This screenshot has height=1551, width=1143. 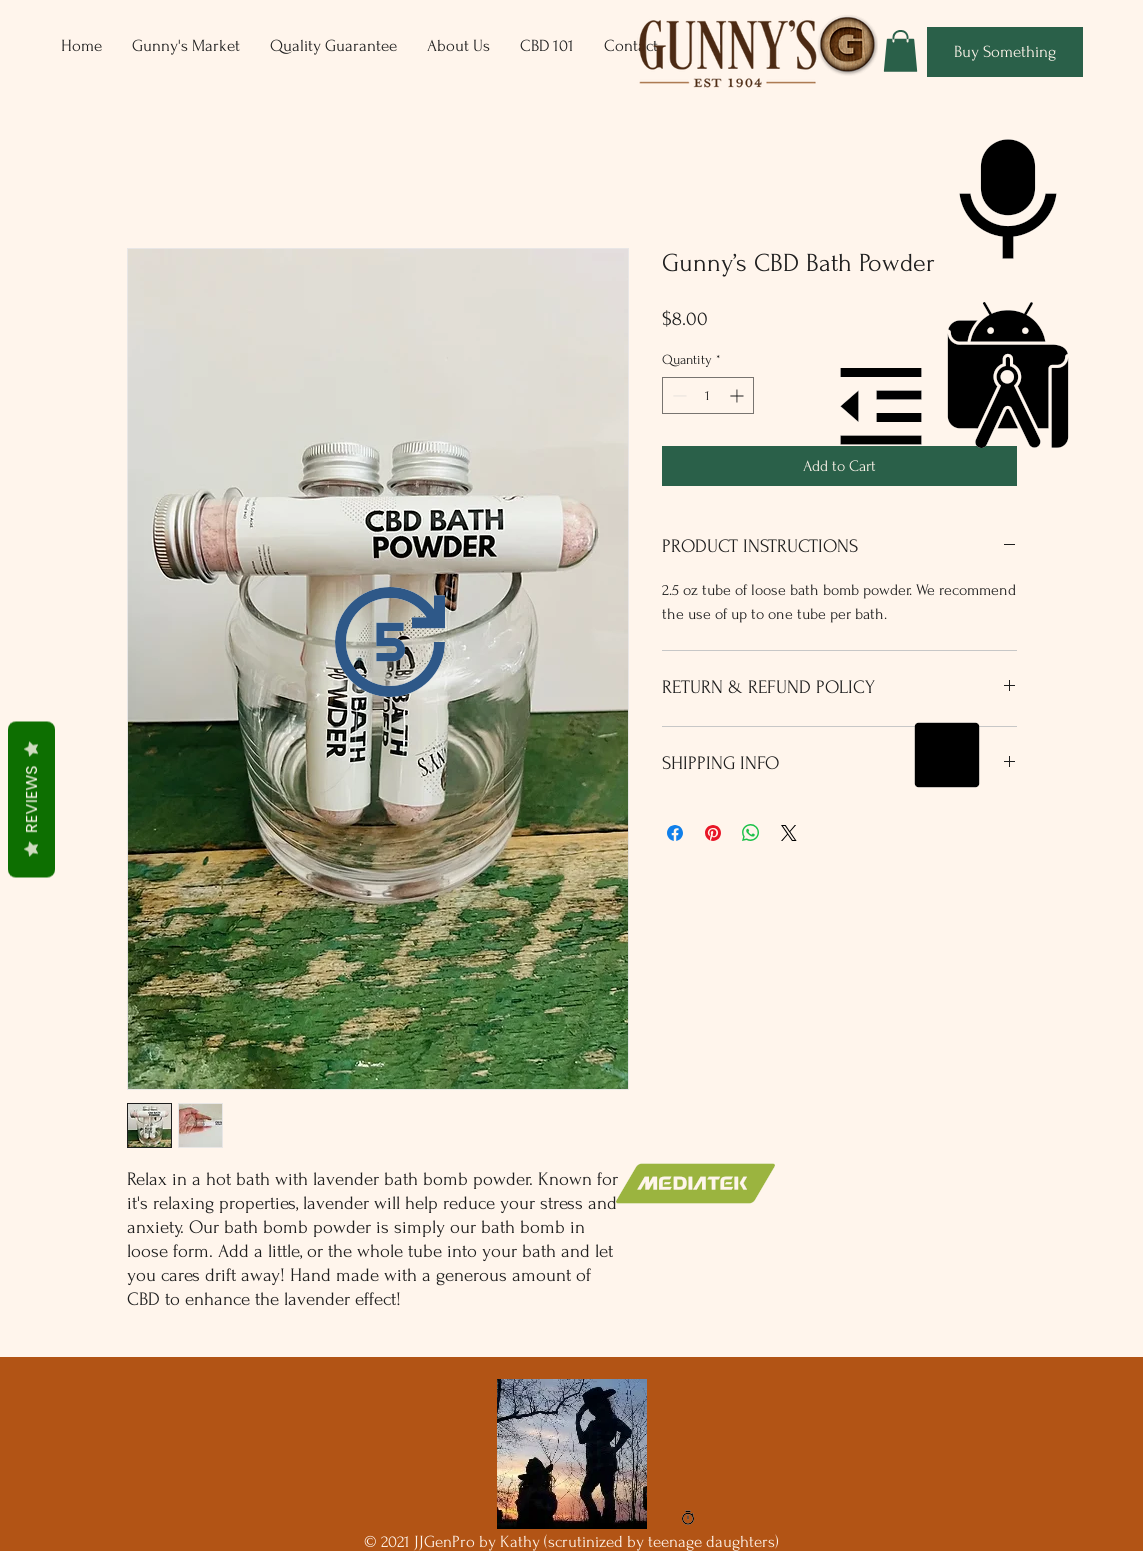 I want to click on MediaTek company logo, so click(x=695, y=1183).